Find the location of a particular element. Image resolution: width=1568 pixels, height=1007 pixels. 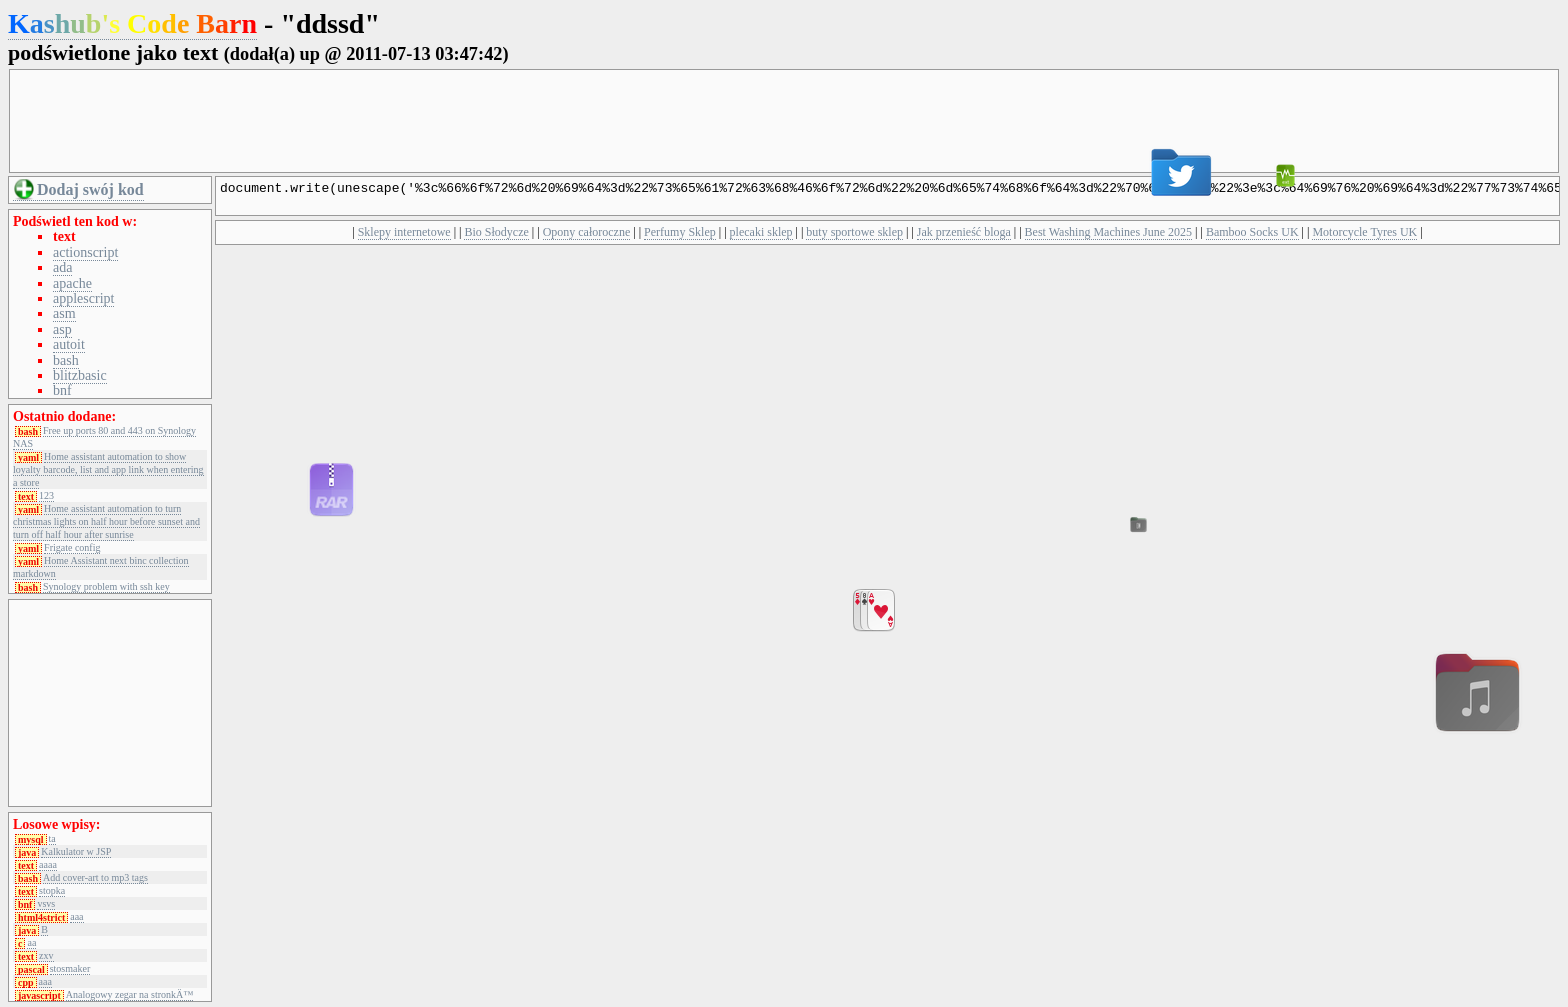

virtualbox extension pack file is located at coordinates (1285, 175).